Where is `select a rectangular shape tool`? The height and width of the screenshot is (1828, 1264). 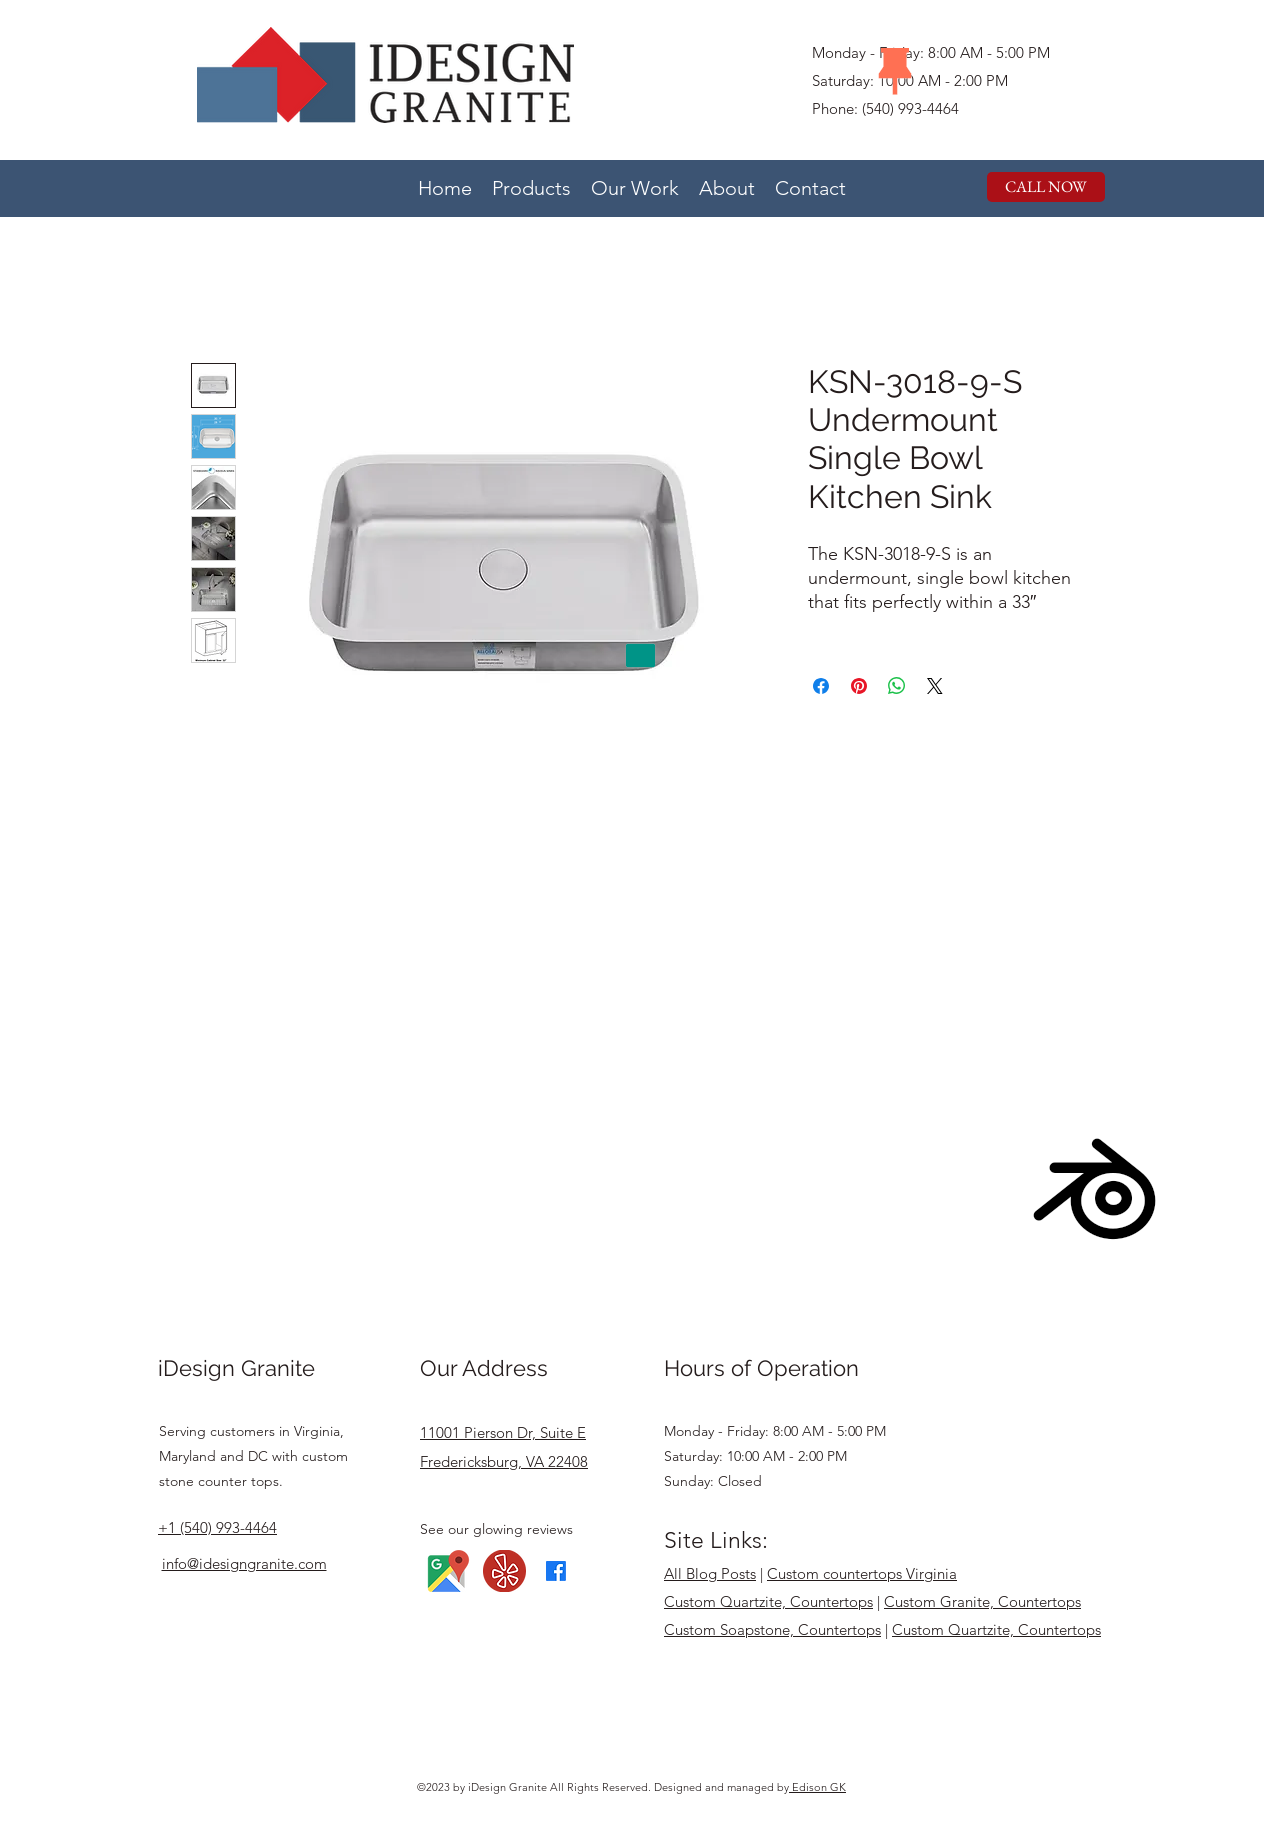
select a rectangular shape tool is located at coordinates (640, 655).